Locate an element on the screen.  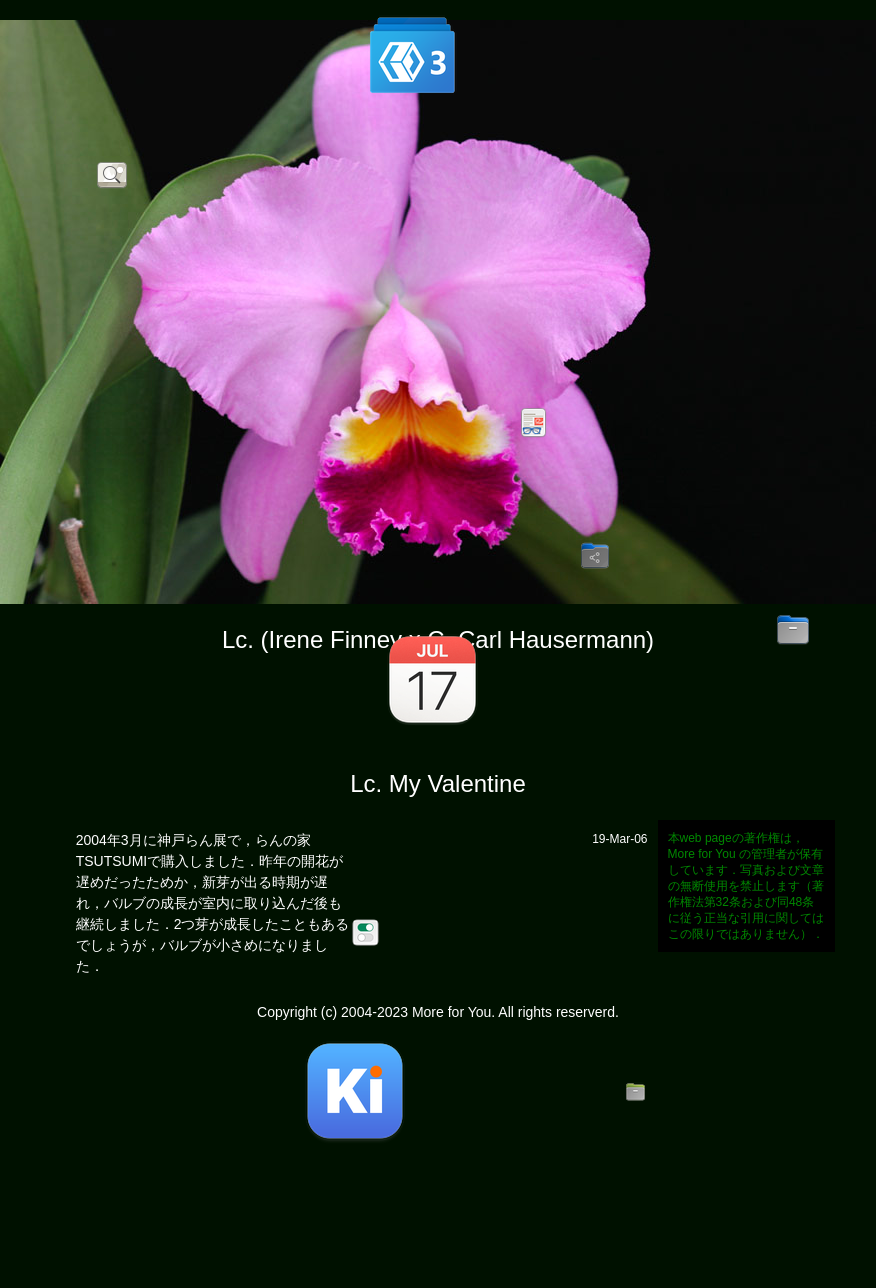
open the calendar app is located at coordinates (432, 679).